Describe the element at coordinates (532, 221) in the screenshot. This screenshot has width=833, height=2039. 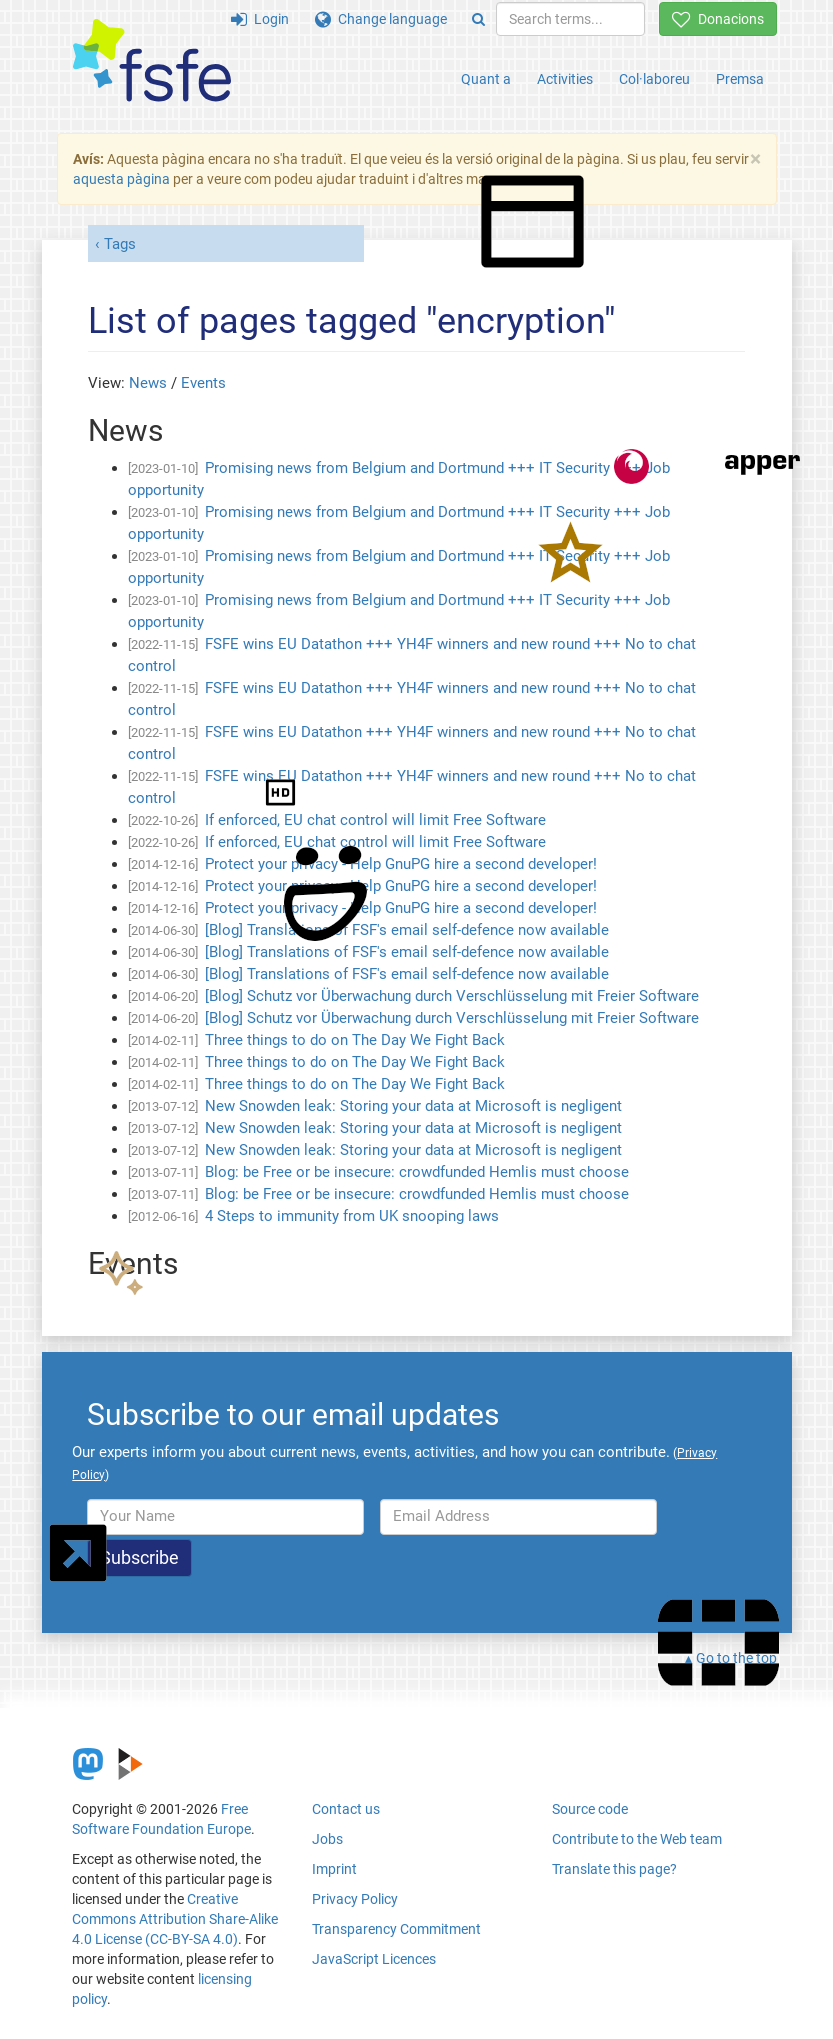
I see `switch to top panel layout` at that location.